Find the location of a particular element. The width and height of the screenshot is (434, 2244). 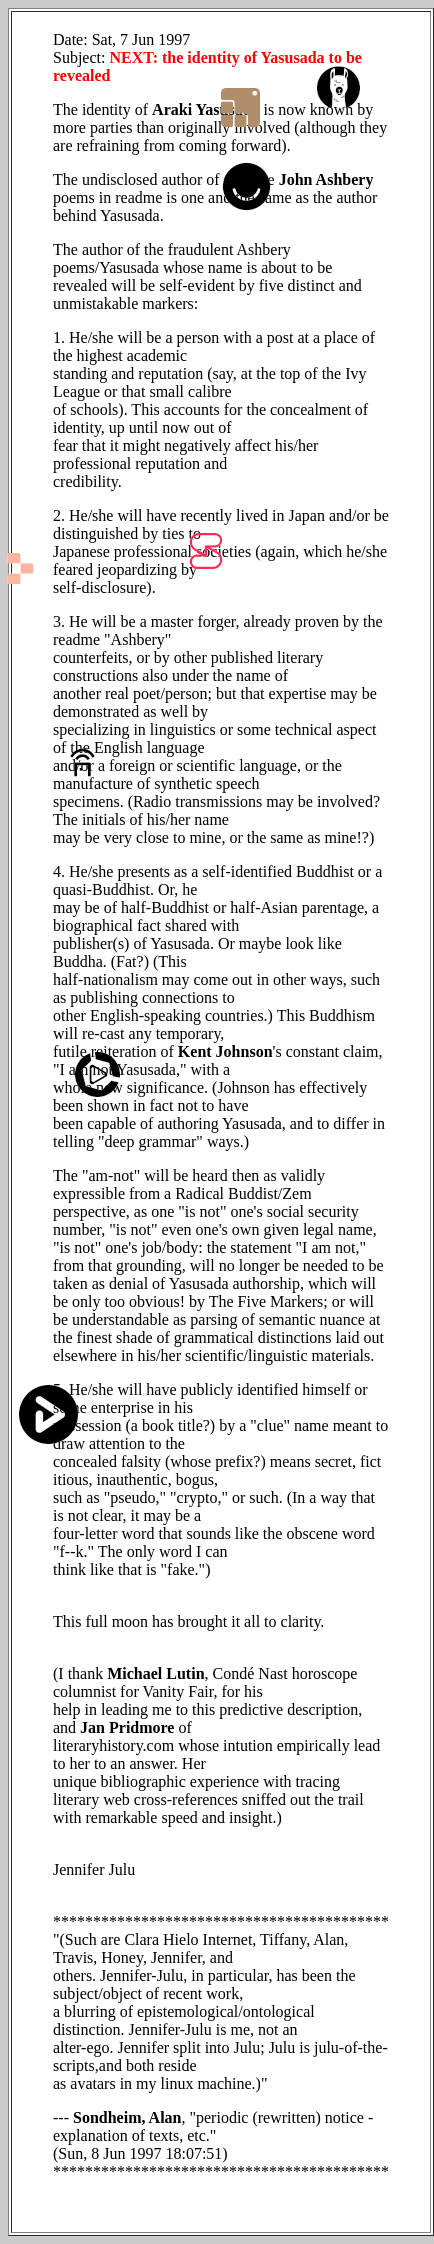

control a connected smart device is located at coordinates (82, 762).